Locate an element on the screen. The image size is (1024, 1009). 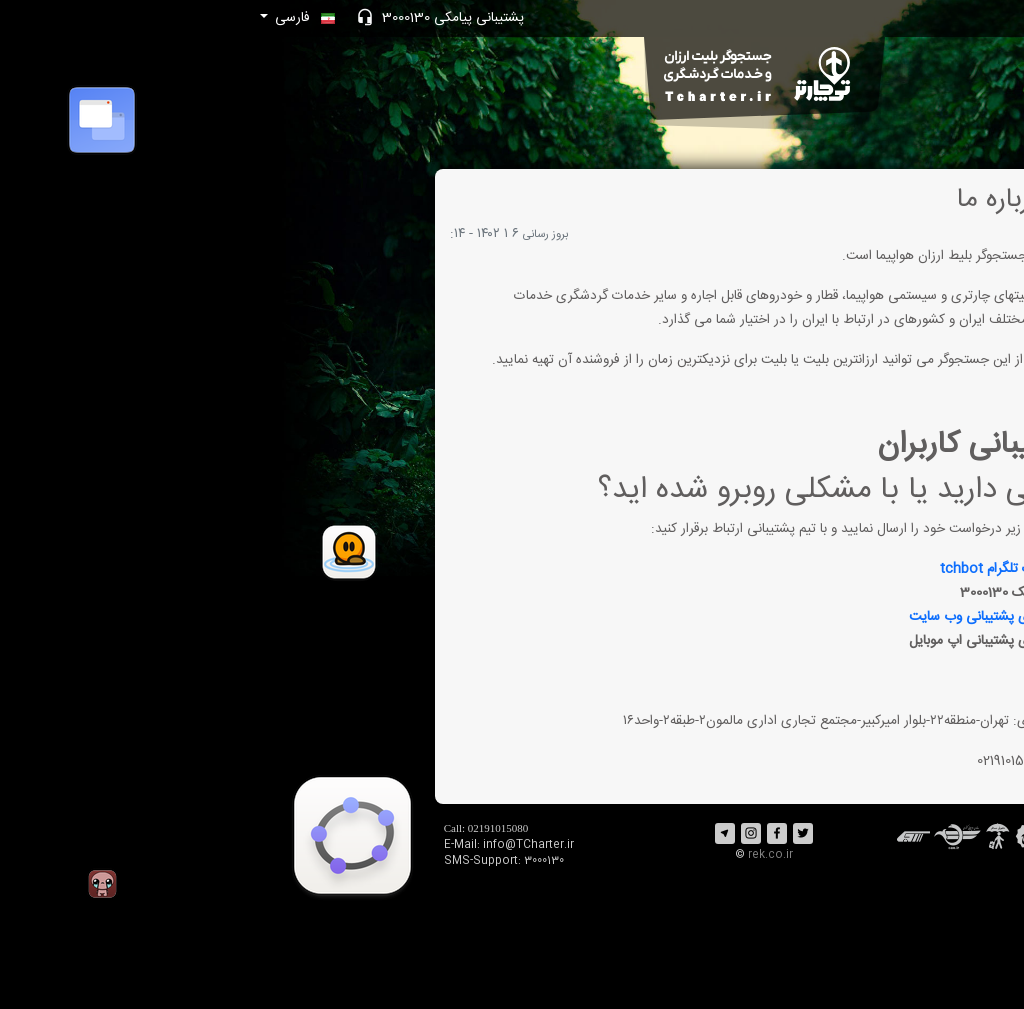
launch DDNet game application is located at coordinates (349, 552).